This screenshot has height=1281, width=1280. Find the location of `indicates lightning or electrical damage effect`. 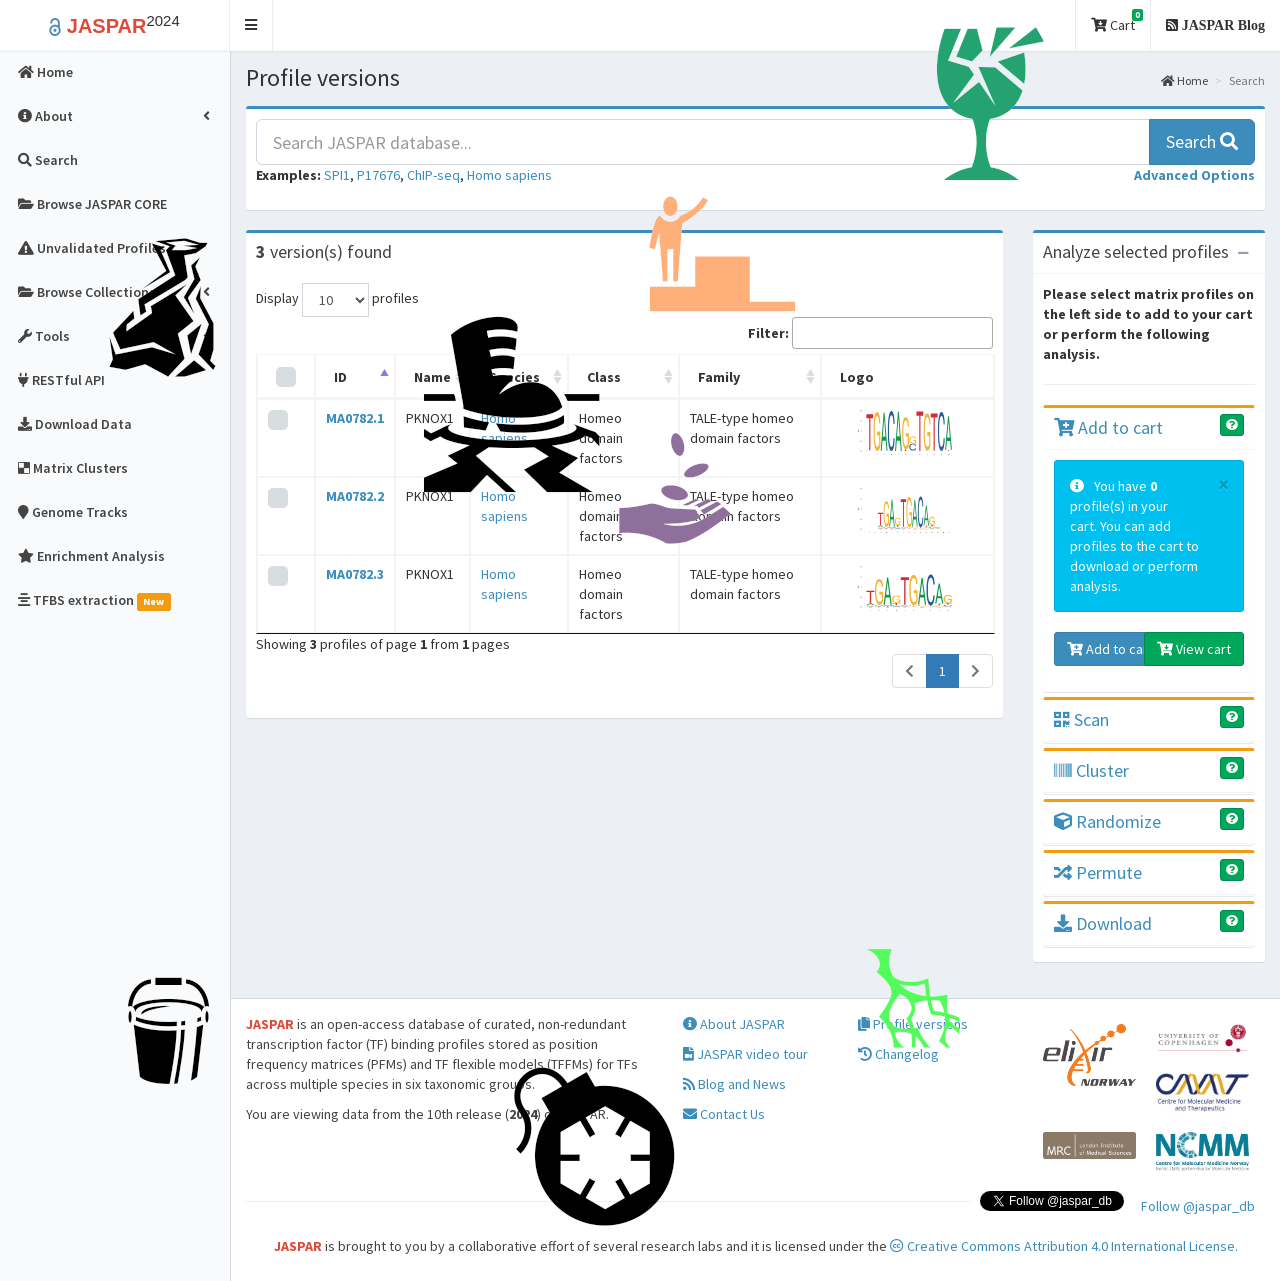

indicates lightning or electrical damage effect is located at coordinates (910, 999).